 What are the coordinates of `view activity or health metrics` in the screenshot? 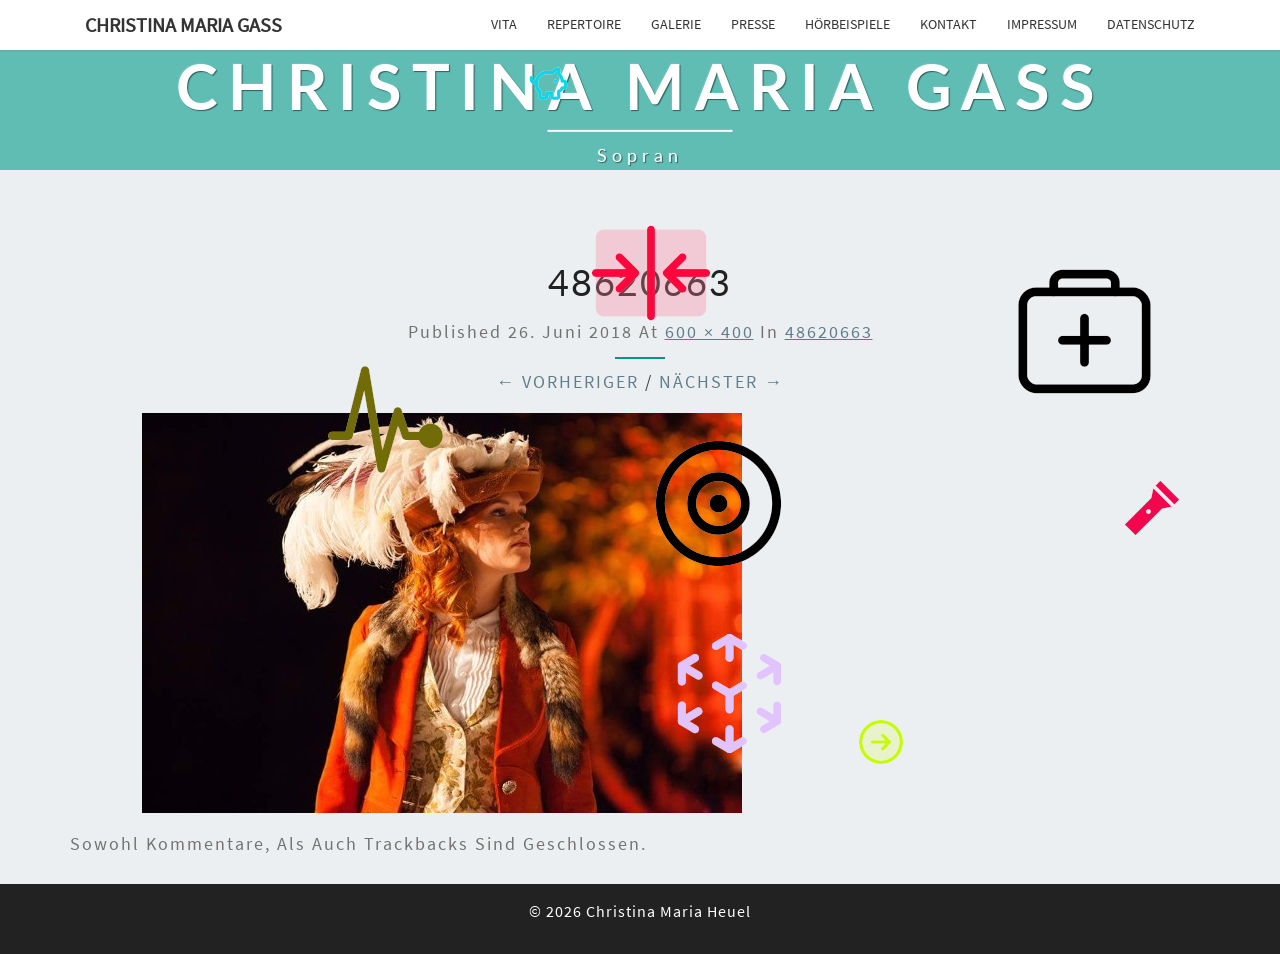 It's located at (385, 419).